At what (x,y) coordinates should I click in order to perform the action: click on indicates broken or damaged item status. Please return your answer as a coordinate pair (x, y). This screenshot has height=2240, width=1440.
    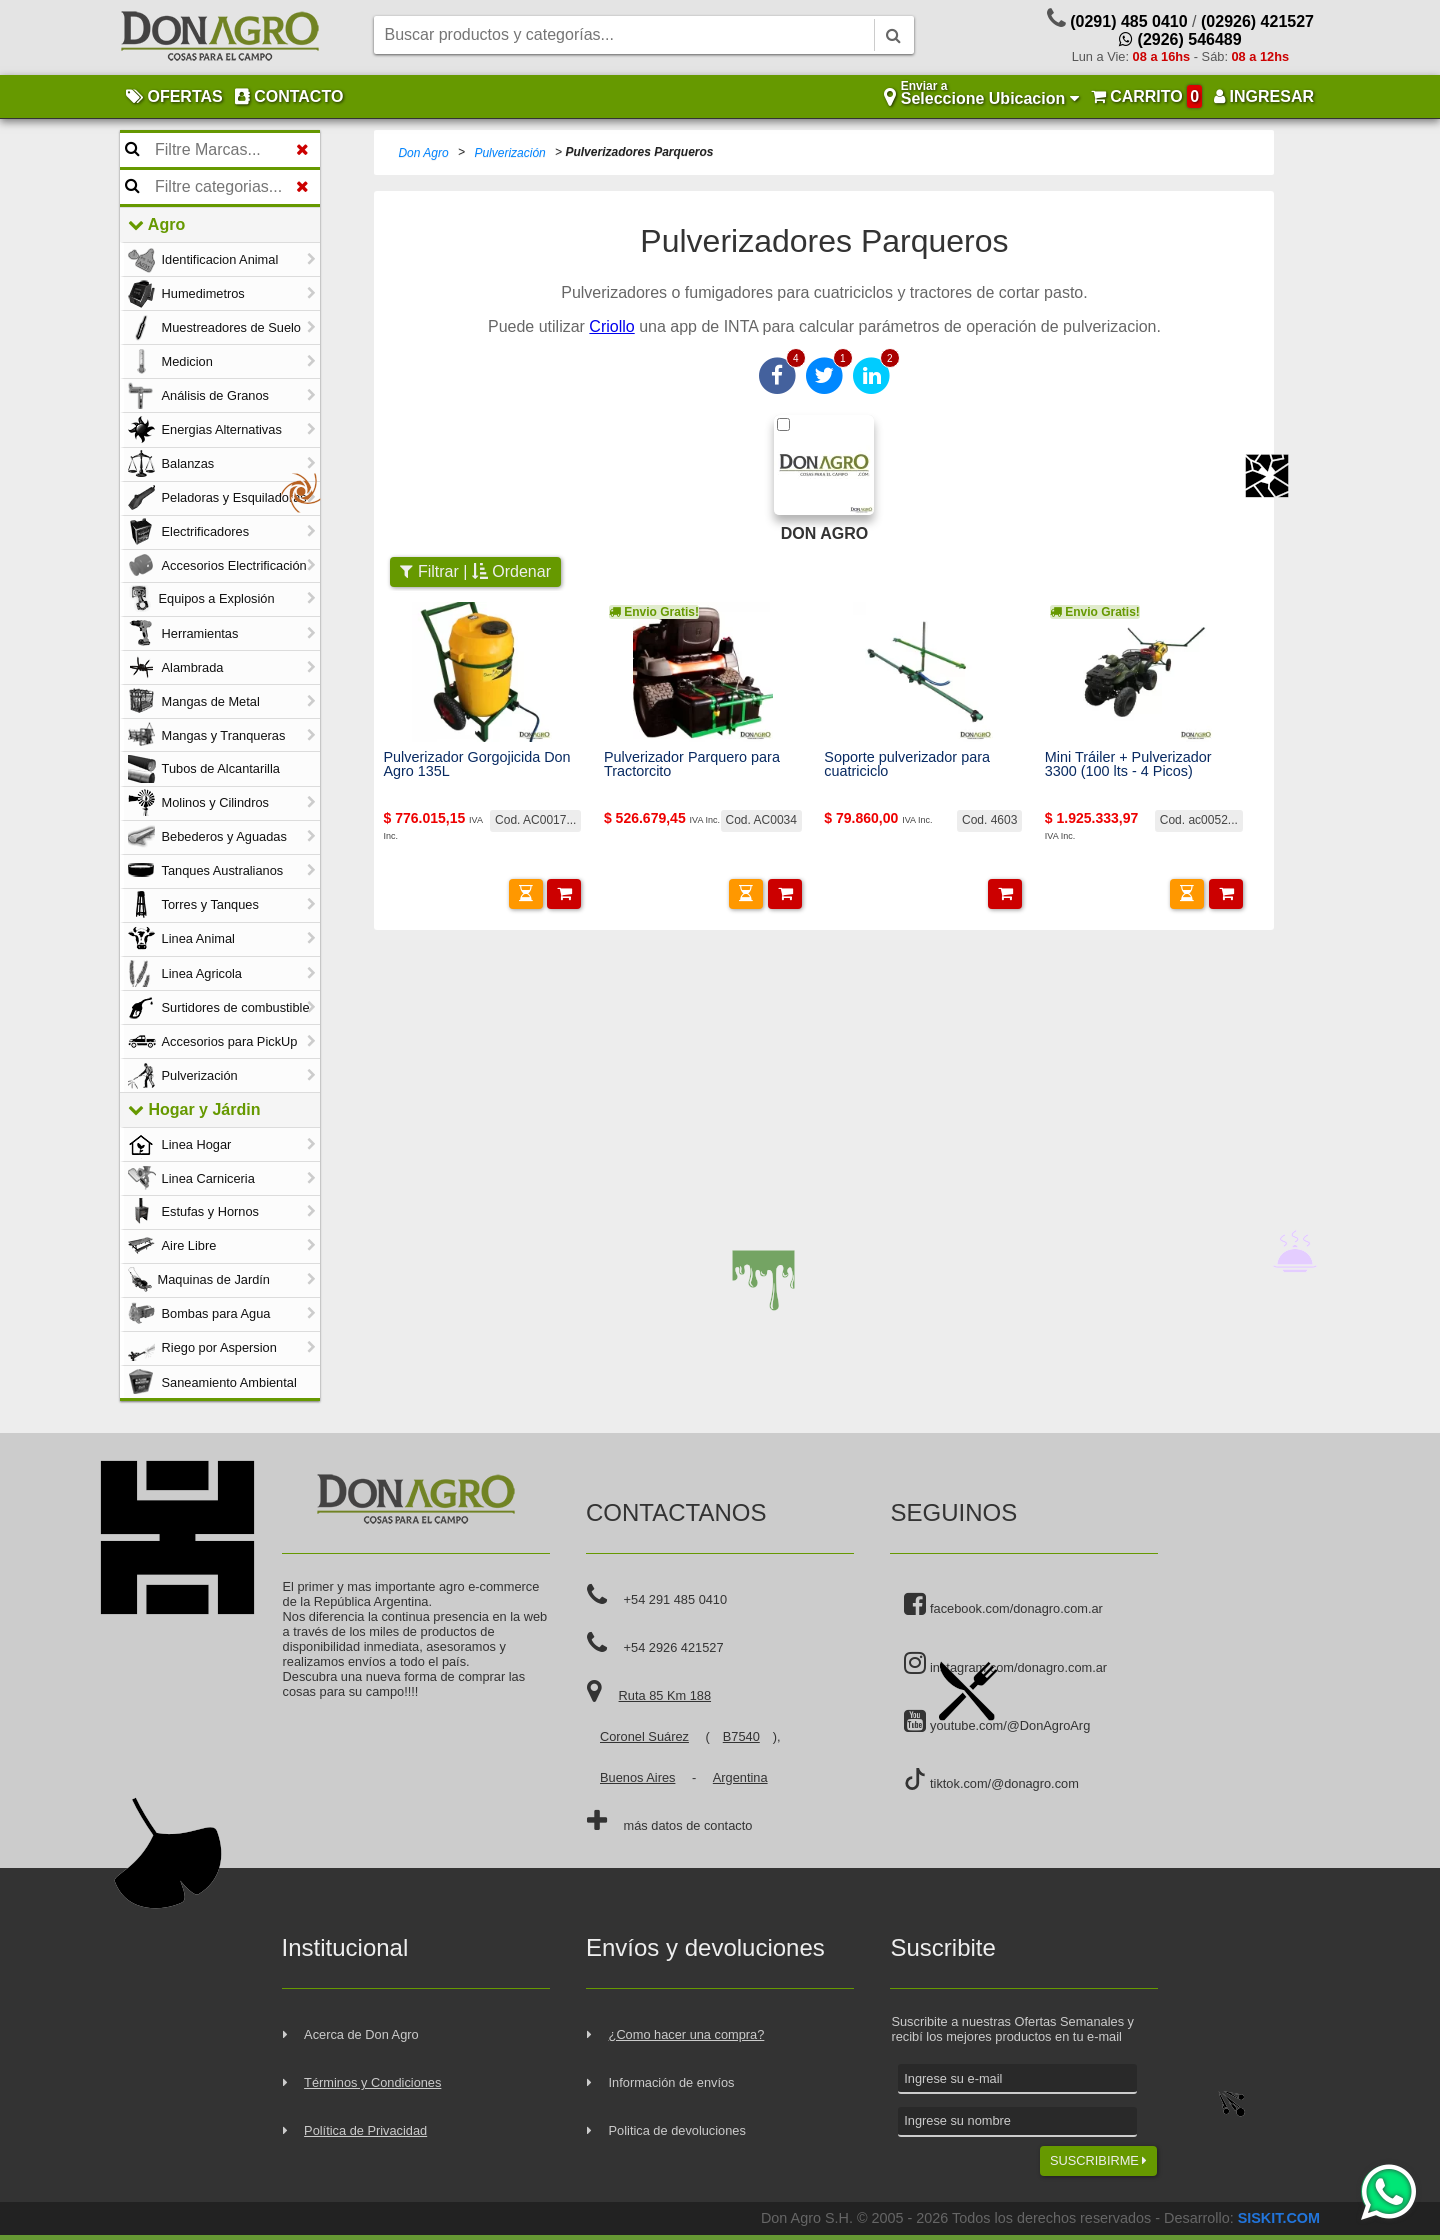
    Looking at the image, I should click on (1267, 476).